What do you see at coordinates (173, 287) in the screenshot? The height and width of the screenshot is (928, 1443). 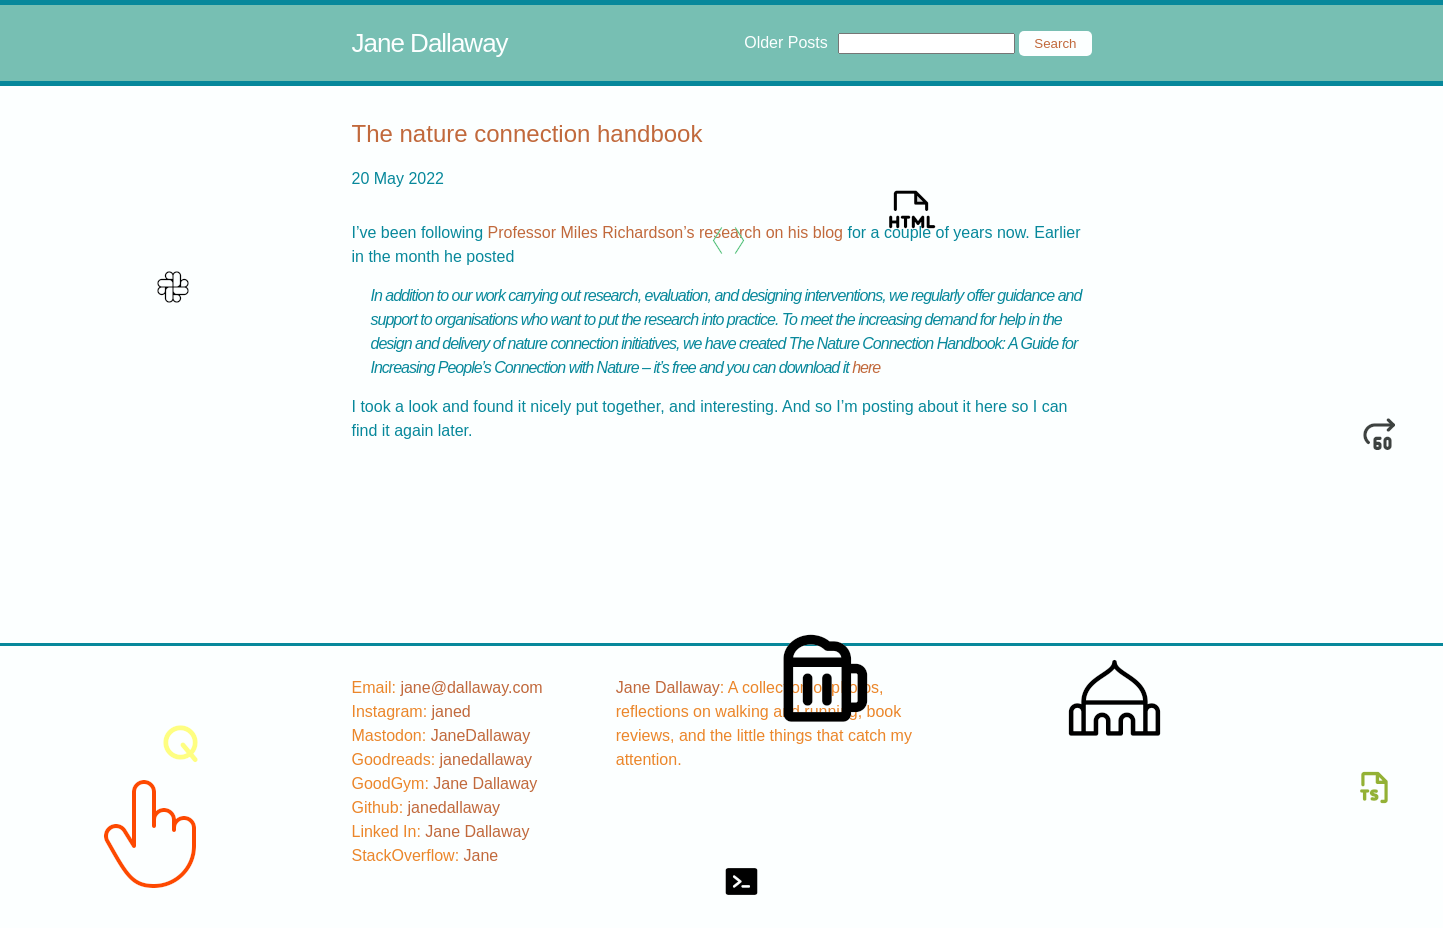 I see `open Slack messaging app` at bounding box center [173, 287].